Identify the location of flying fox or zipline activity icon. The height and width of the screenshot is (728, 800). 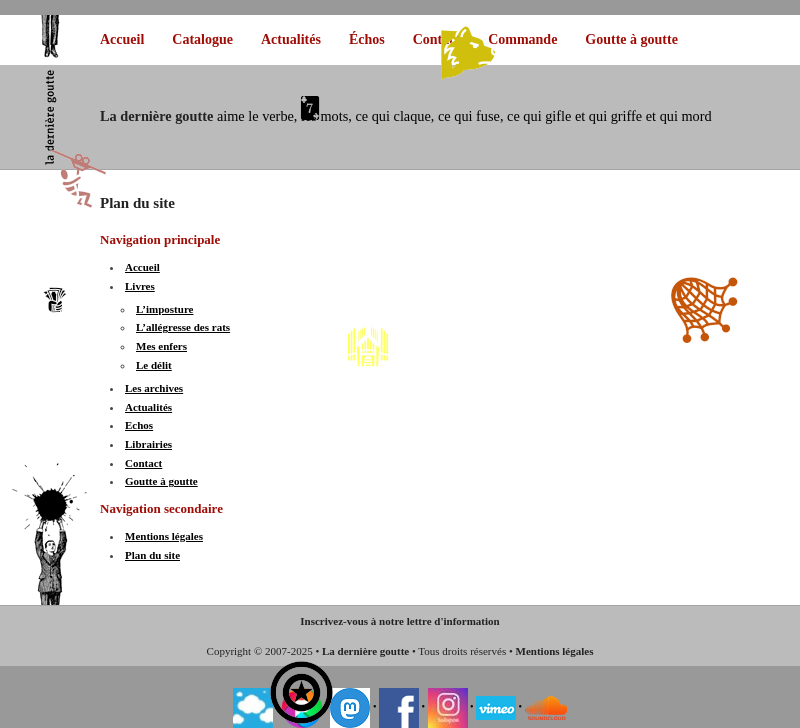
(75, 180).